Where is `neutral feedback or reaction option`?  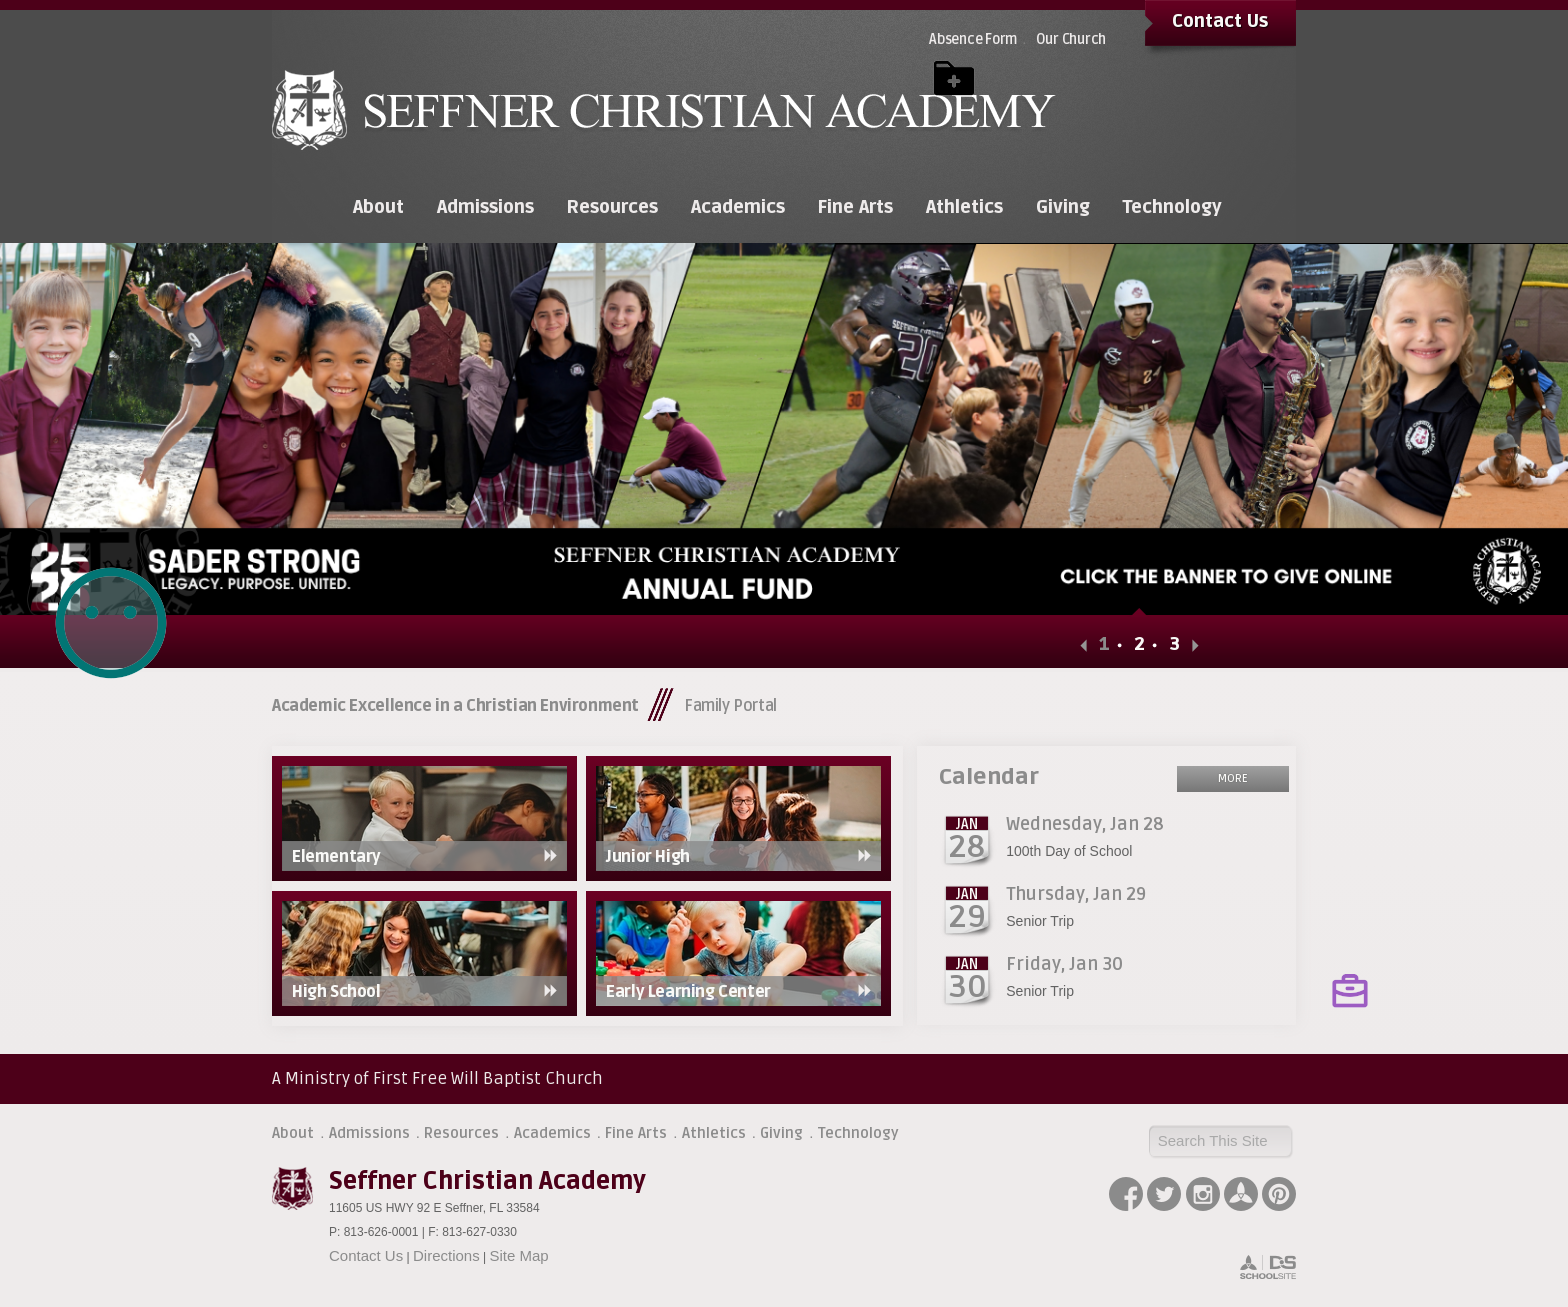
neutral feedback or reaction option is located at coordinates (111, 623).